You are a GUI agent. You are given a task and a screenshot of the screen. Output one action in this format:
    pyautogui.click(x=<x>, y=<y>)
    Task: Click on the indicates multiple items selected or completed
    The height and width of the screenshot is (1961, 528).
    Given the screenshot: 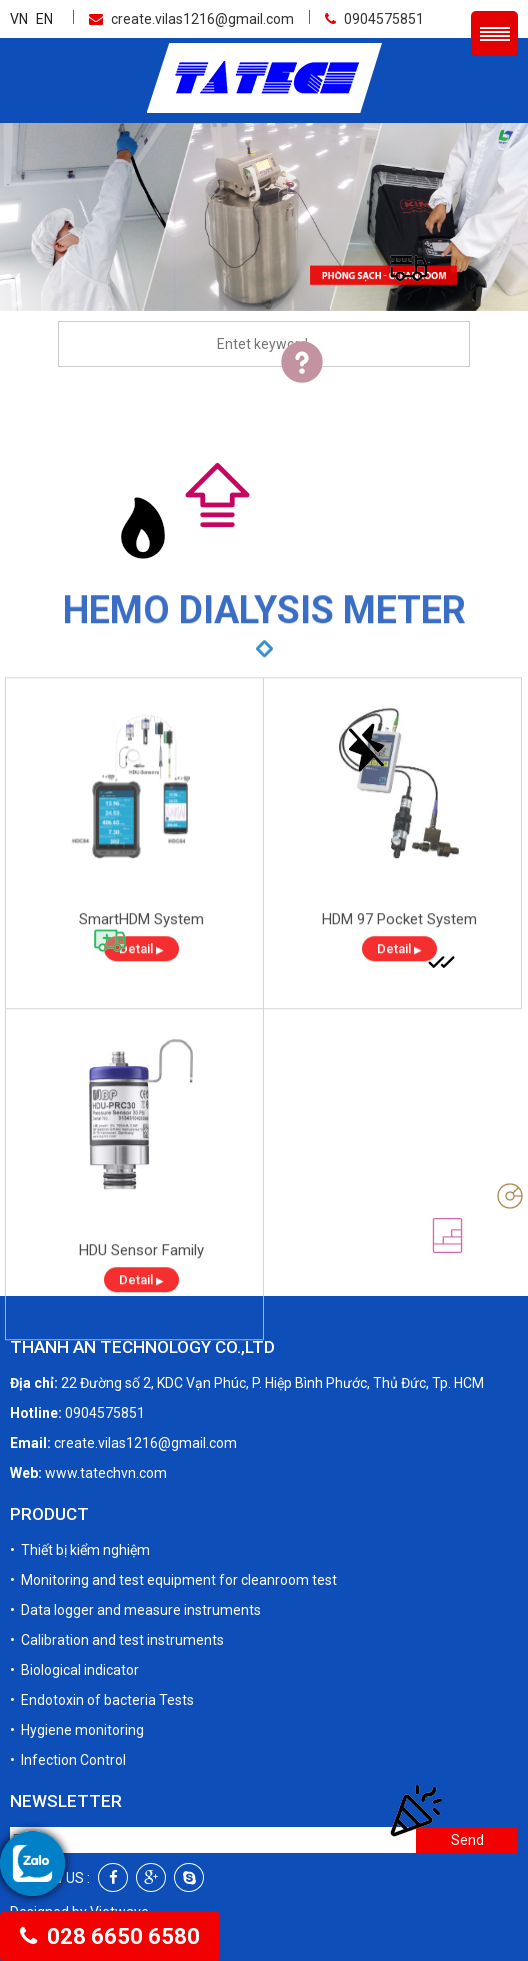 What is the action you would take?
    pyautogui.click(x=441, y=962)
    